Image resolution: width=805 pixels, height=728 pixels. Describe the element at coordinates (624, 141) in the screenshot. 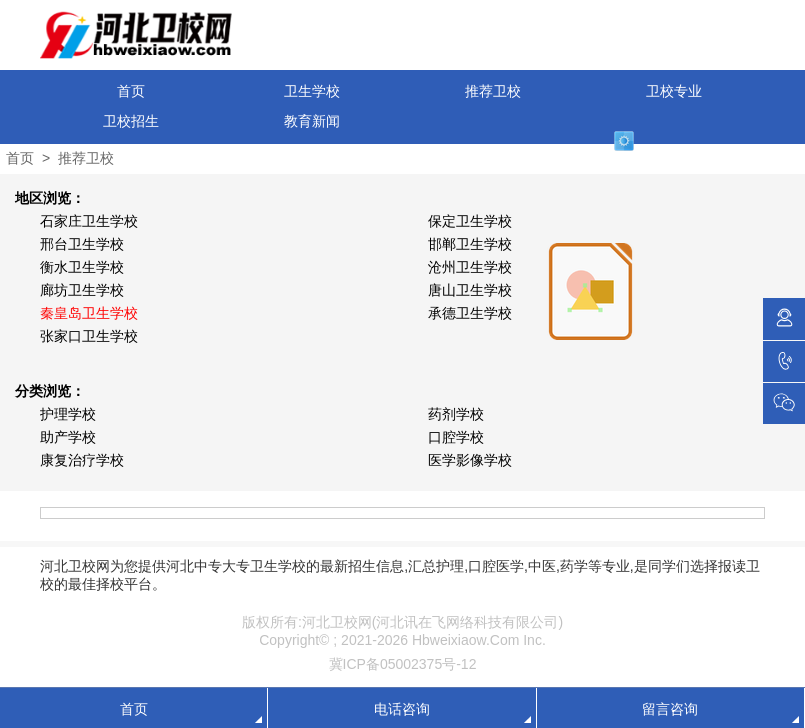

I see `configure default applications for your system` at that location.